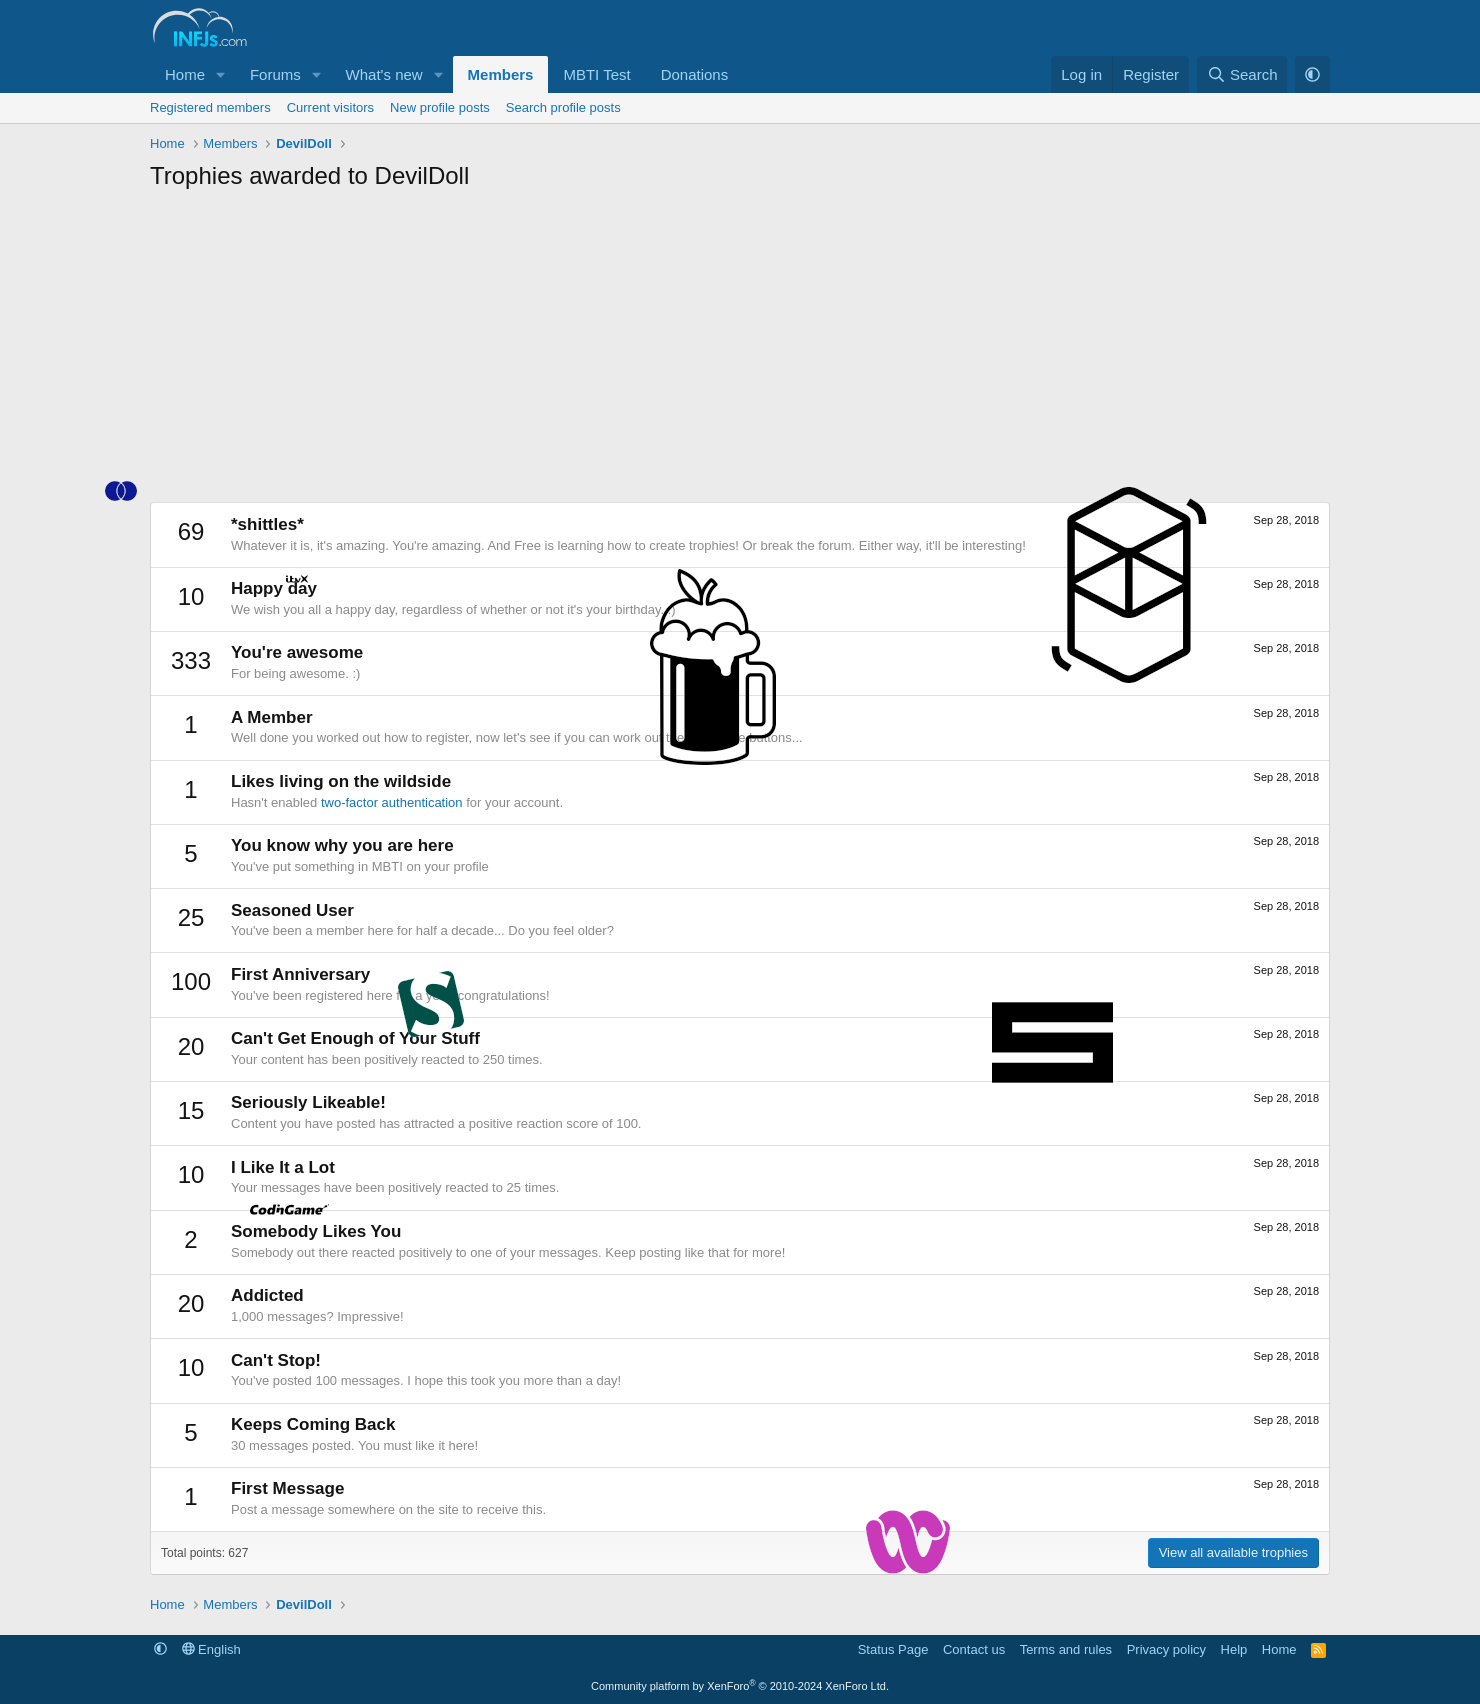 This screenshot has width=1480, height=1704. I want to click on visit smashing magazine website, so click(431, 1004).